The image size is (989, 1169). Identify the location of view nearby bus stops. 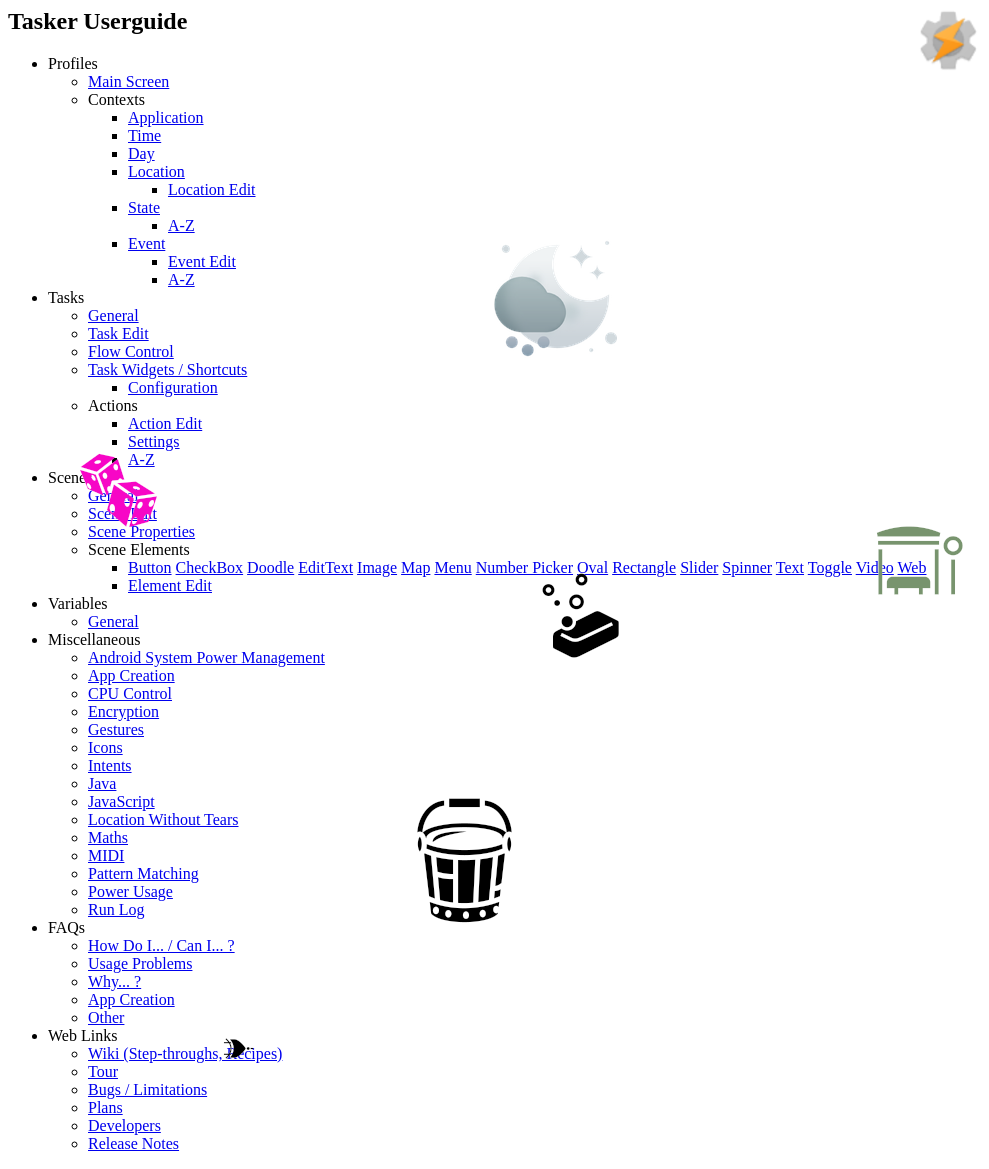
(919, 560).